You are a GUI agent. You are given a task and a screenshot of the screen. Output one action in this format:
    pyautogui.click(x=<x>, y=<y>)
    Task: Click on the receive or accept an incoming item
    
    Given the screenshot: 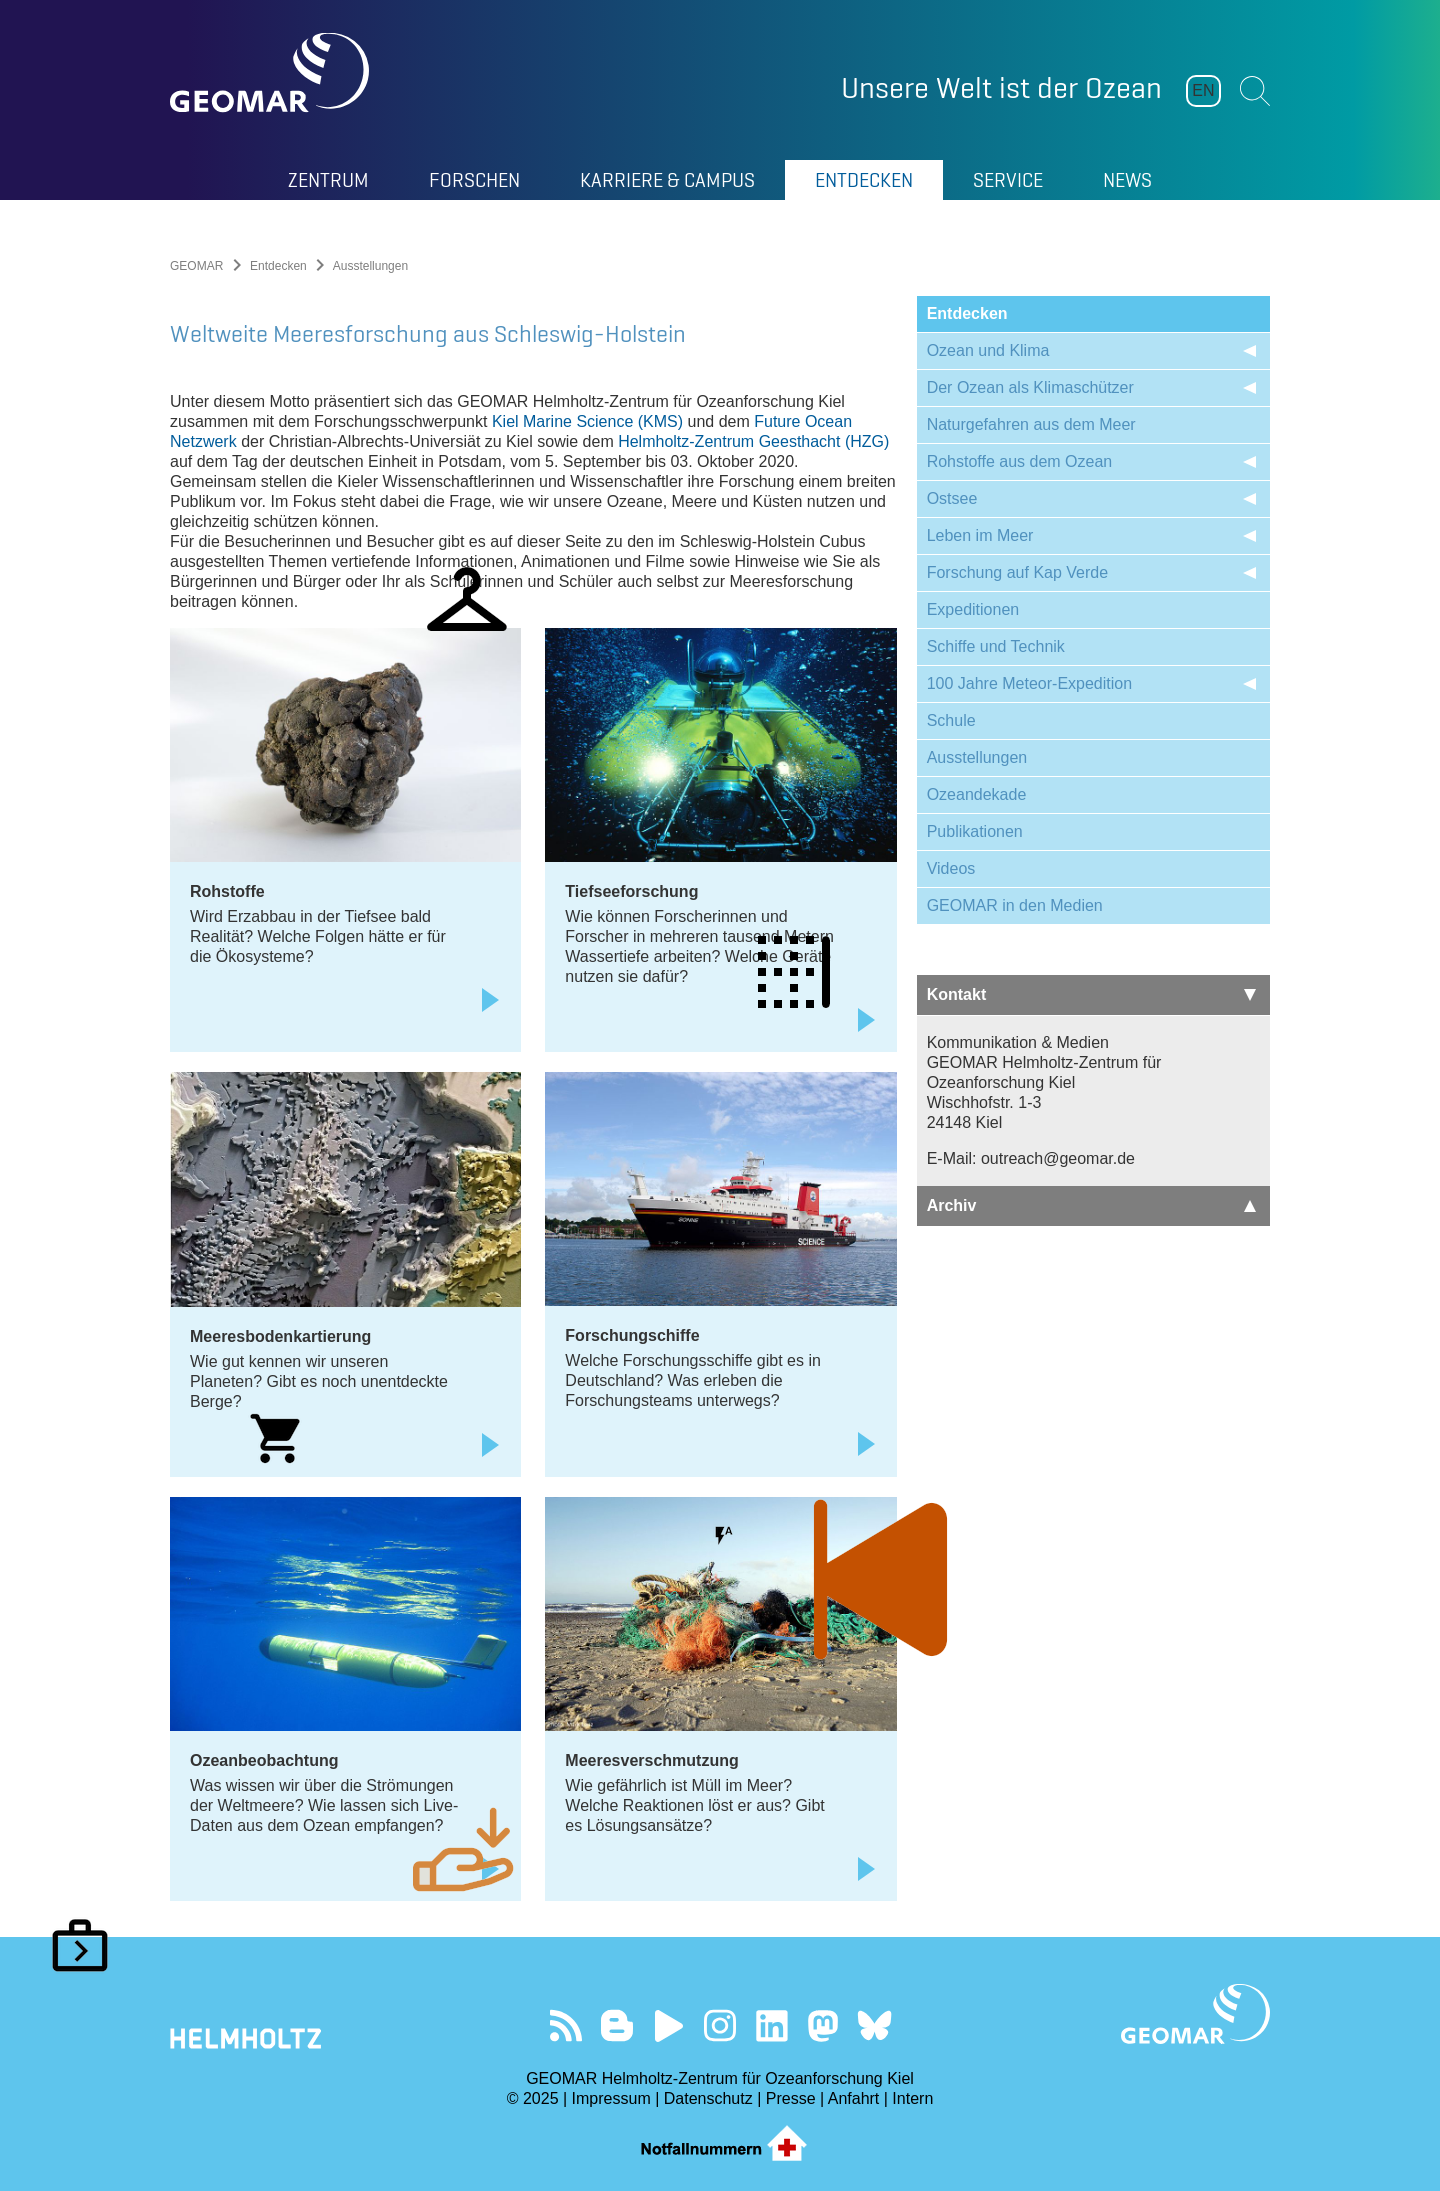 What is the action you would take?
    pyautogui.click(x=466, y=1854)
    